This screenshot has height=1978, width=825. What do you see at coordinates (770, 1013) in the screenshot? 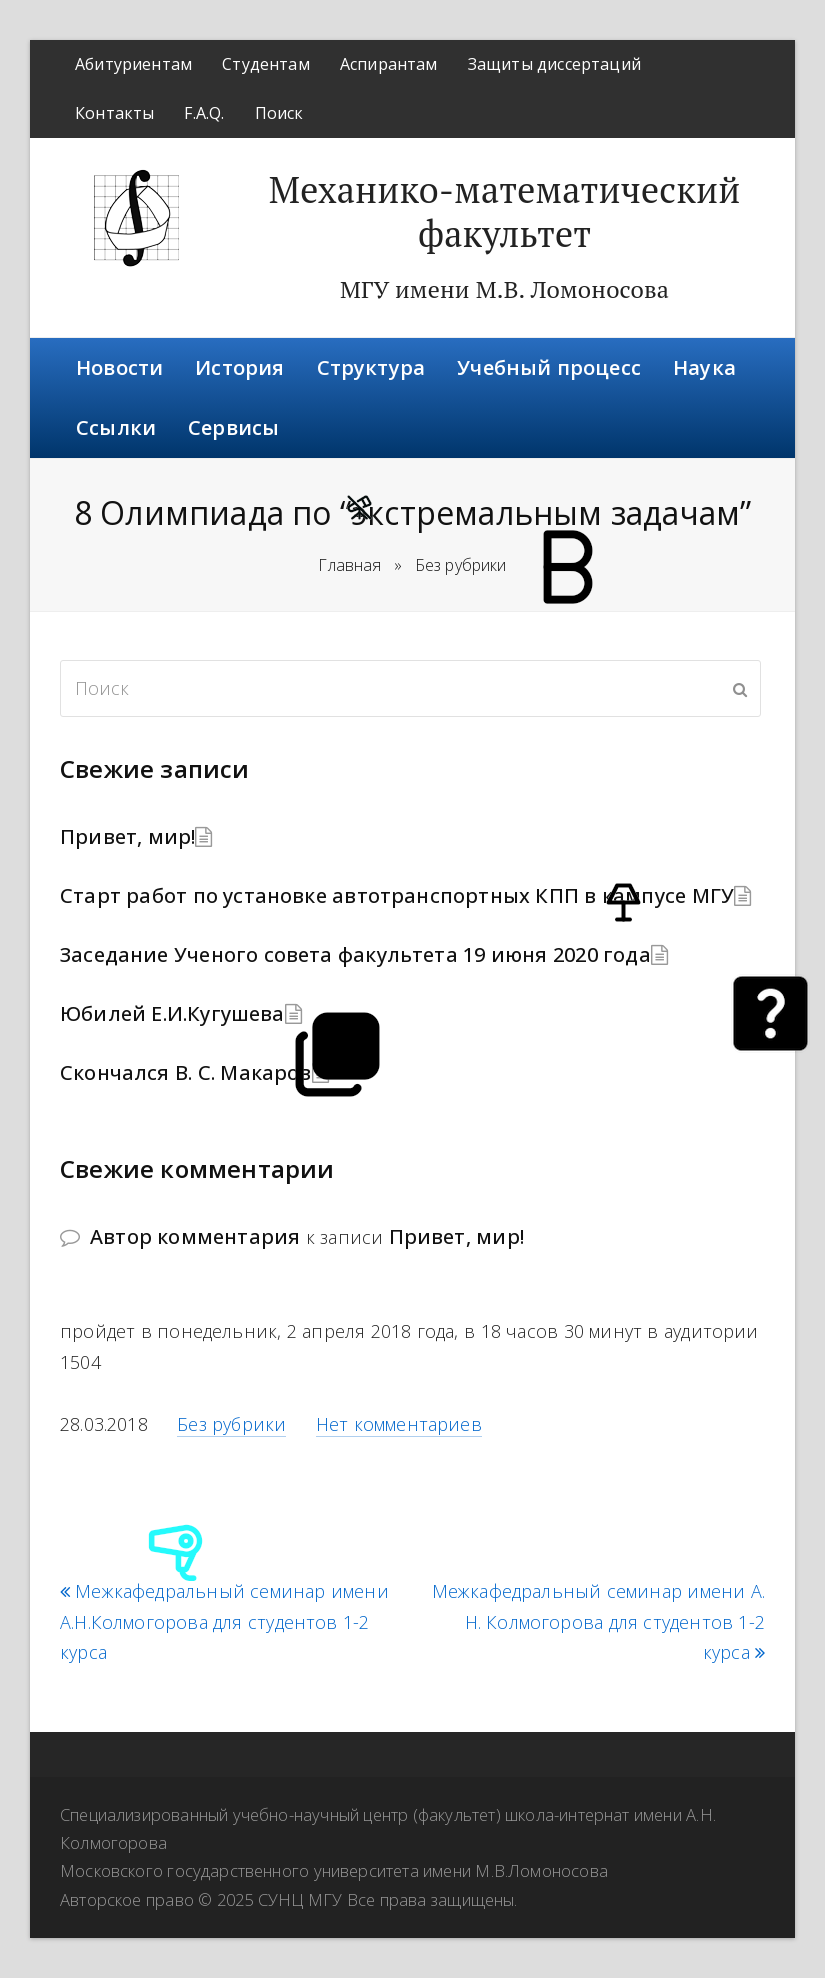
I see `access help center or support resources` at bounding box center [770, 1013].